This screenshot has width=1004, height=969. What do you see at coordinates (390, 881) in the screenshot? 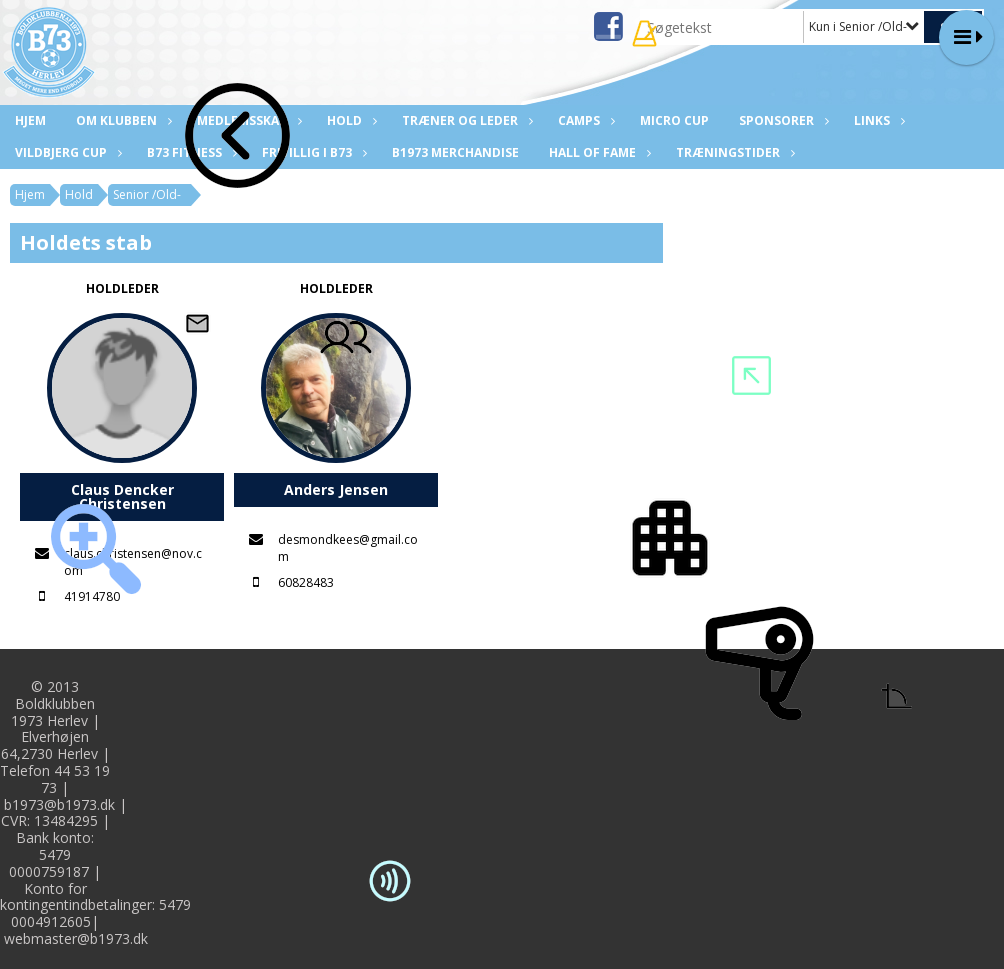
I see `tap to pay with contactless payment` at bounding box center [390, 881].